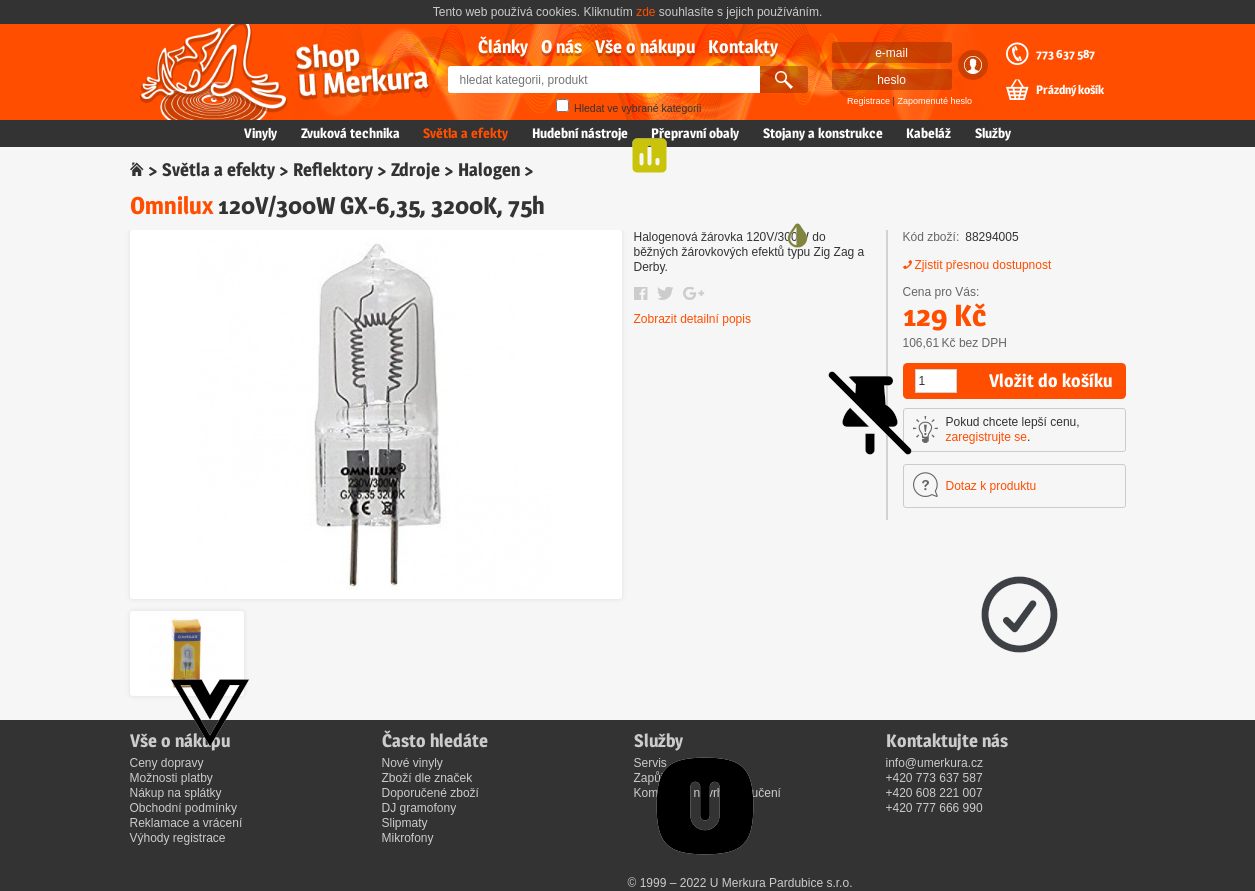 The width and height of the screenshot is (1255, 891). Describe the element at coordinates (649, 155) in the screenshot. I see `view poll results` at that location.